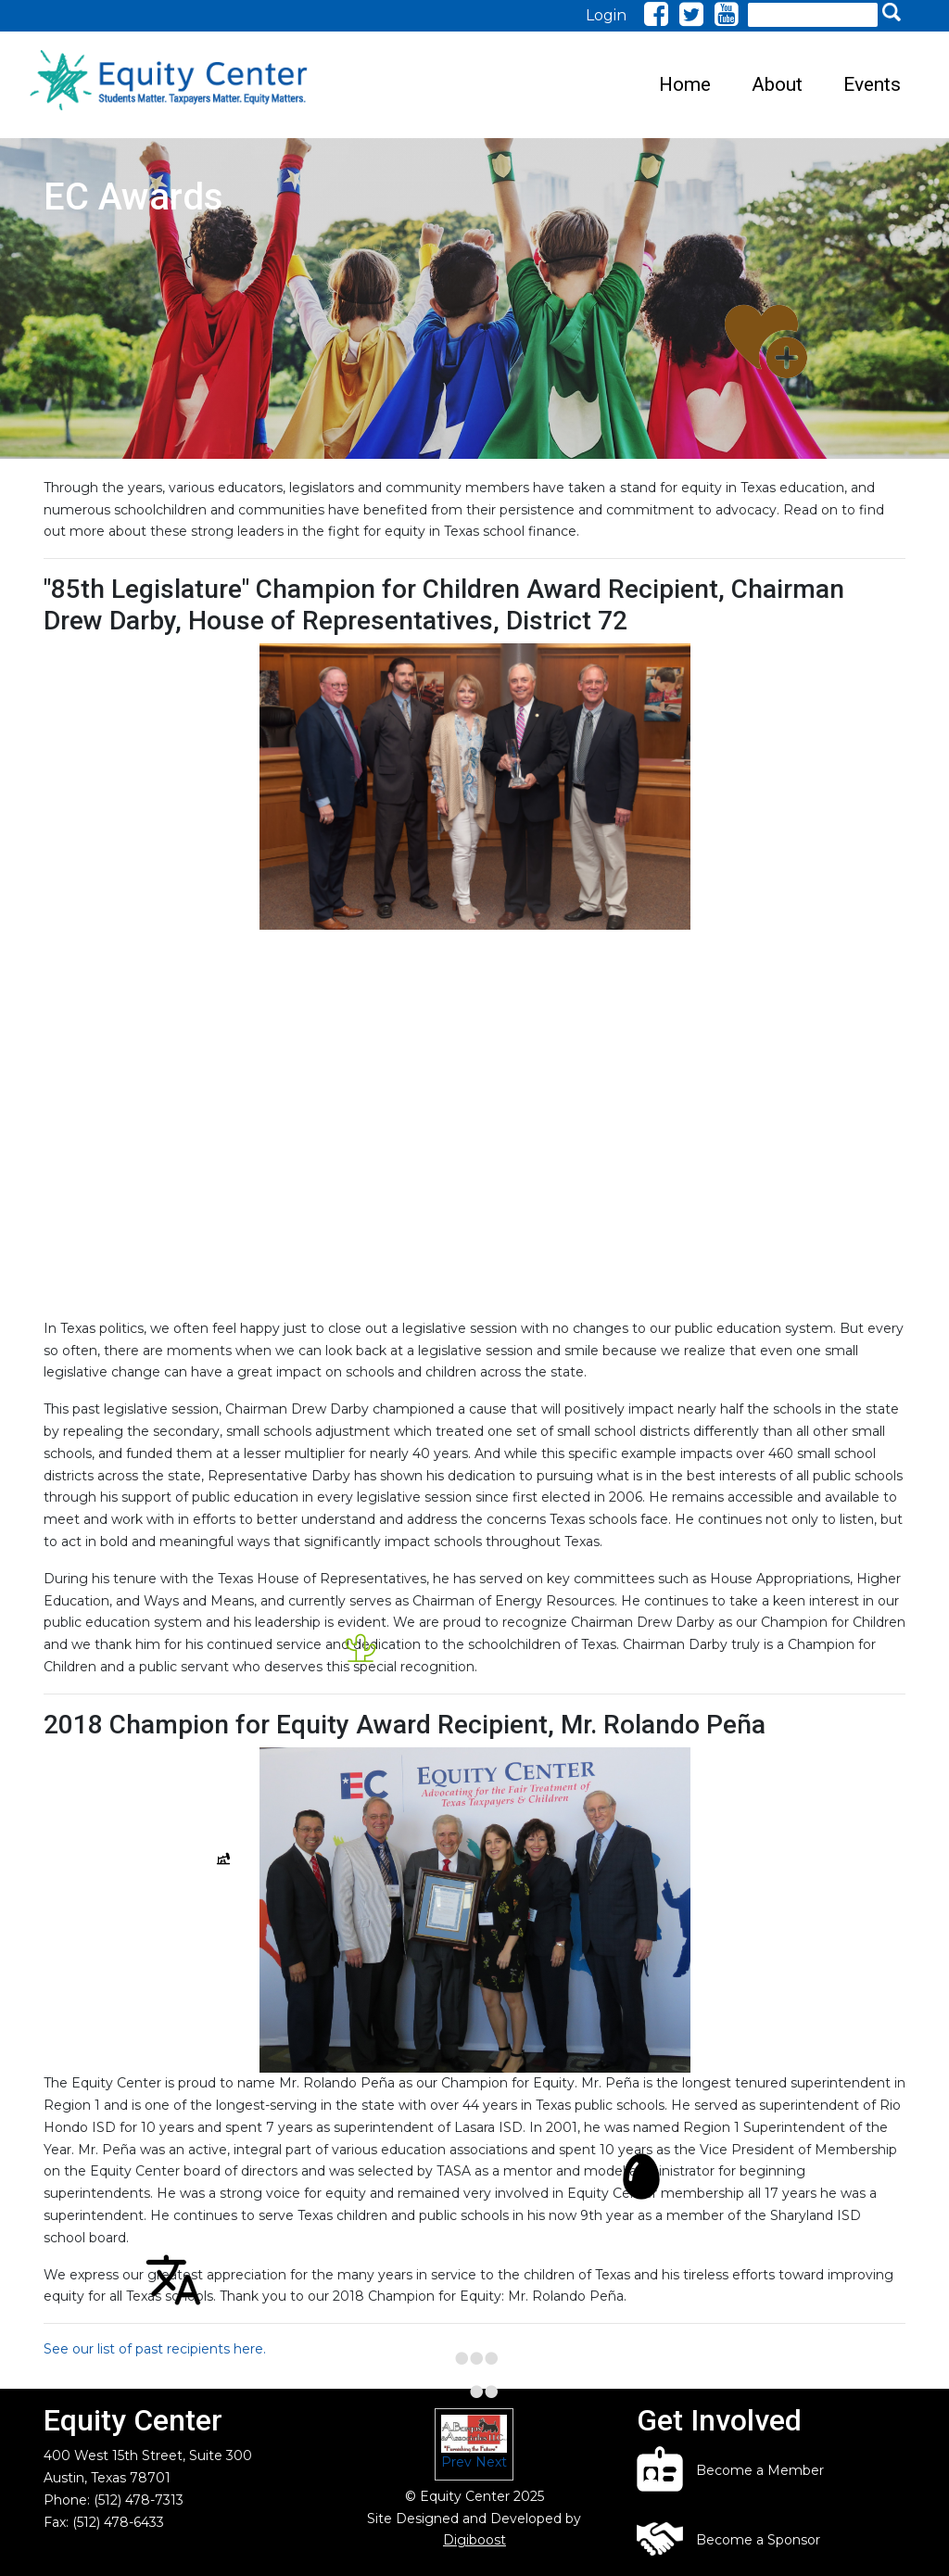  Describe the element at coordinates (641, 2176) in the screenshot. I see `indicates food or breakfast-related content` at that location.